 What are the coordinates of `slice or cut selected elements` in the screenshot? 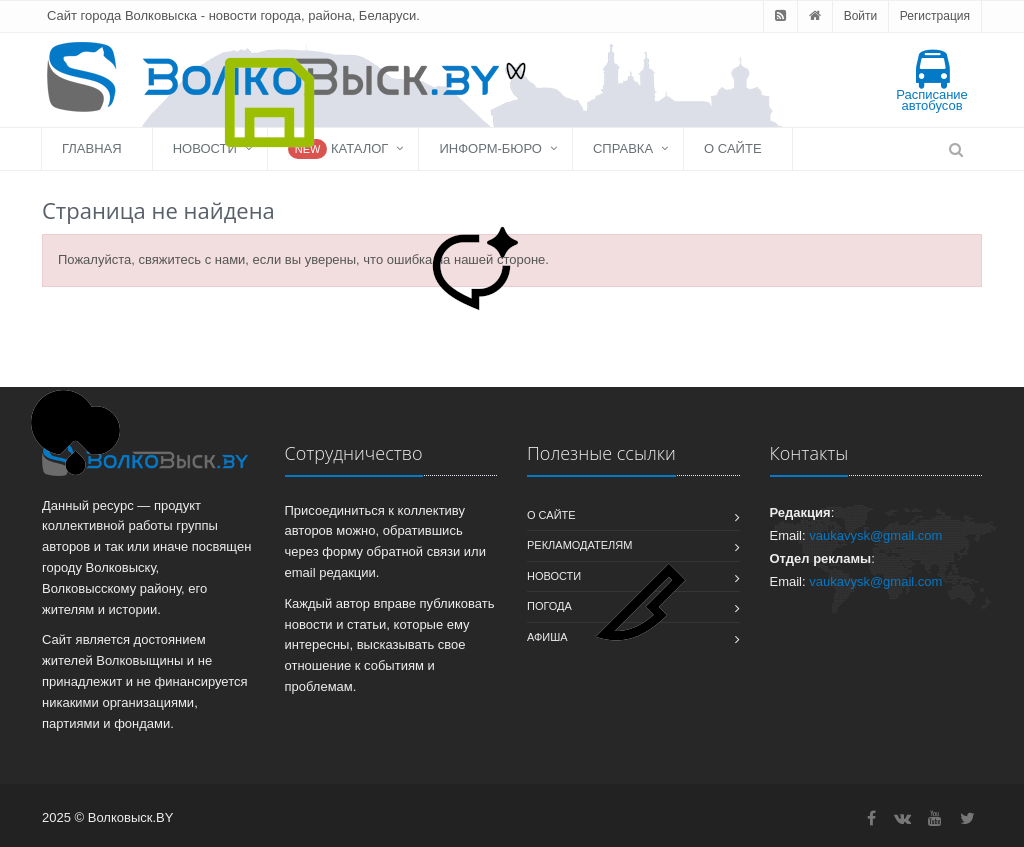 It's located at (641, 602).